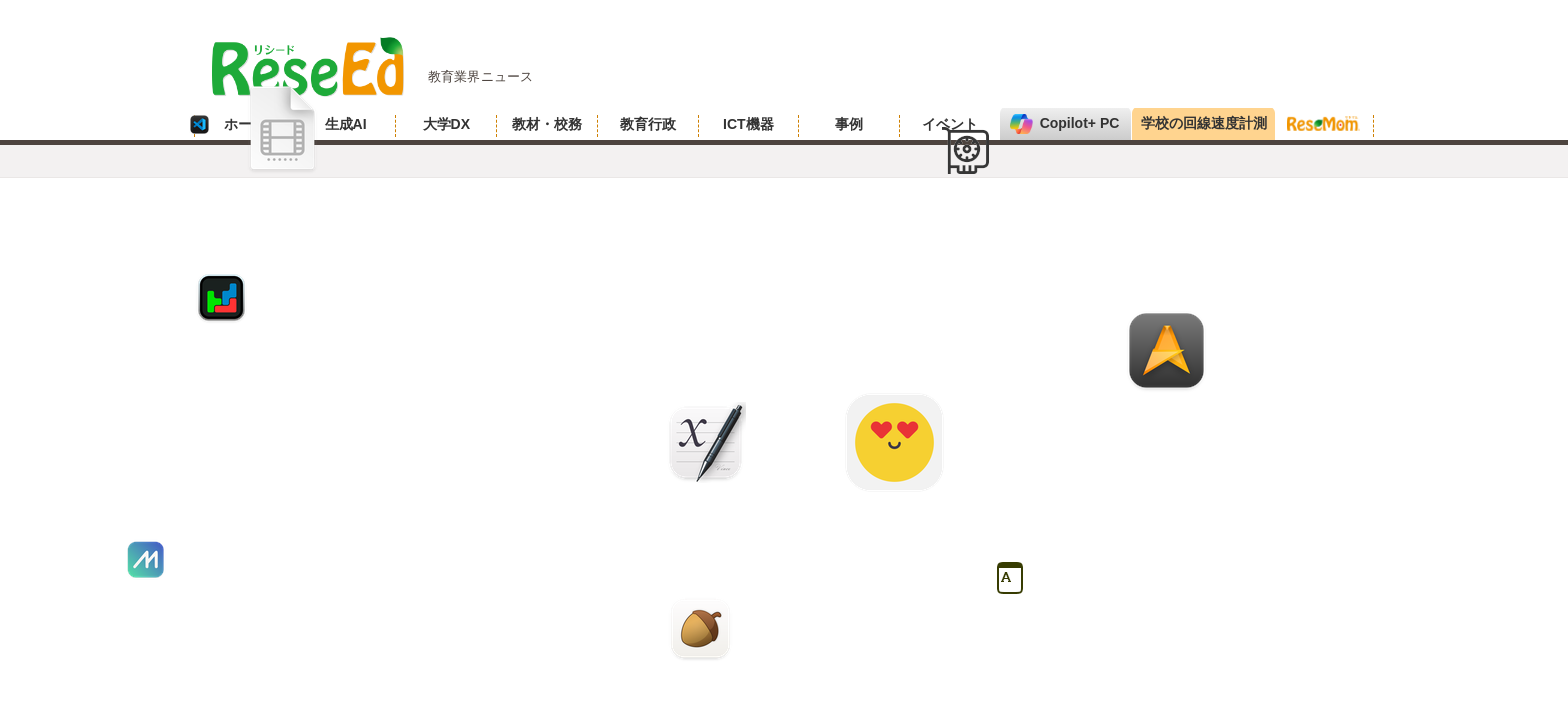 The width and height of the screenshot is (1568, 720). I want to click on open ebook reader app, so click(1011, 578).